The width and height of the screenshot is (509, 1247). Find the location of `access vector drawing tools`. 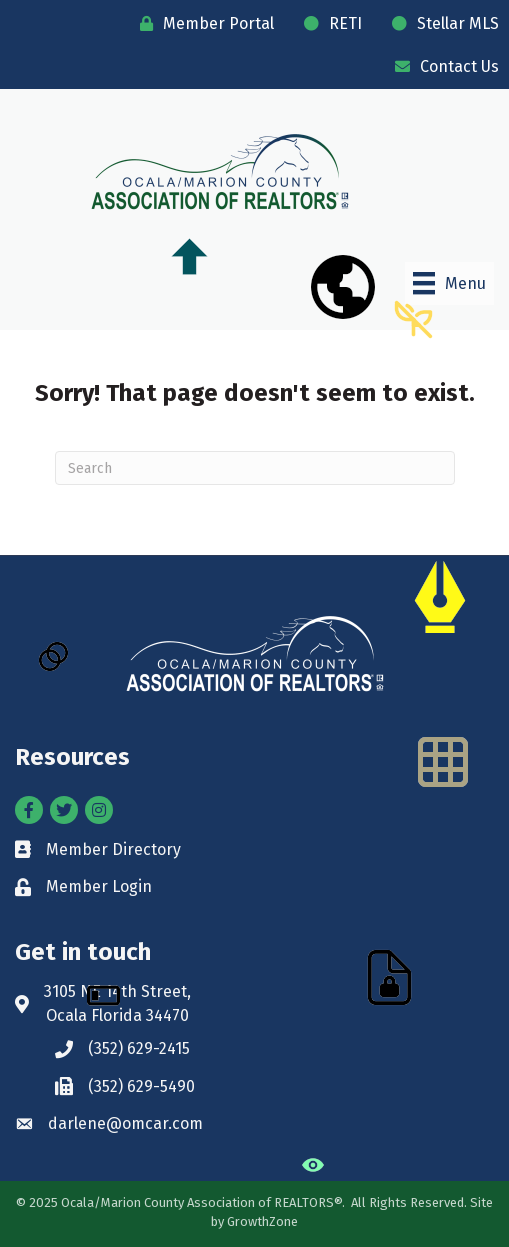

access vector drawing tools is located at coordinates (440, 597).